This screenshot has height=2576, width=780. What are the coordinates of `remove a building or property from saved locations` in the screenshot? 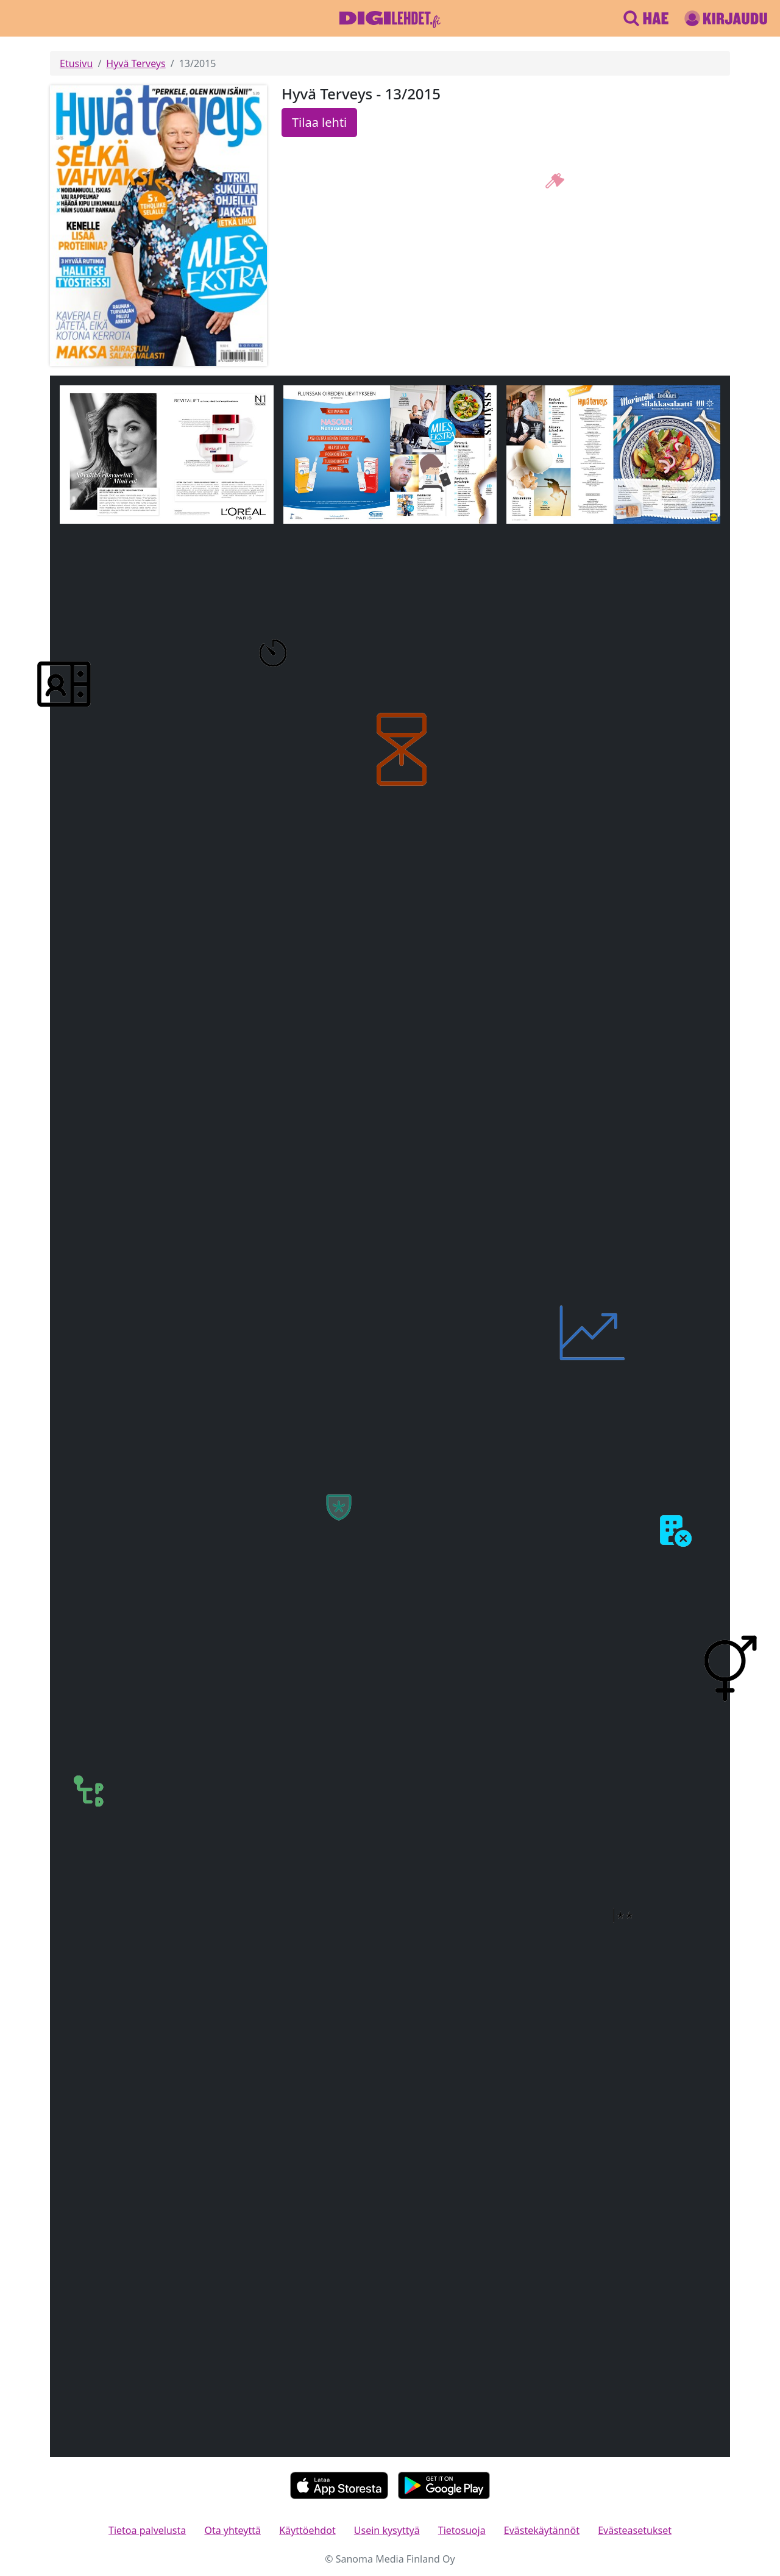 It's located at (675, 1530).